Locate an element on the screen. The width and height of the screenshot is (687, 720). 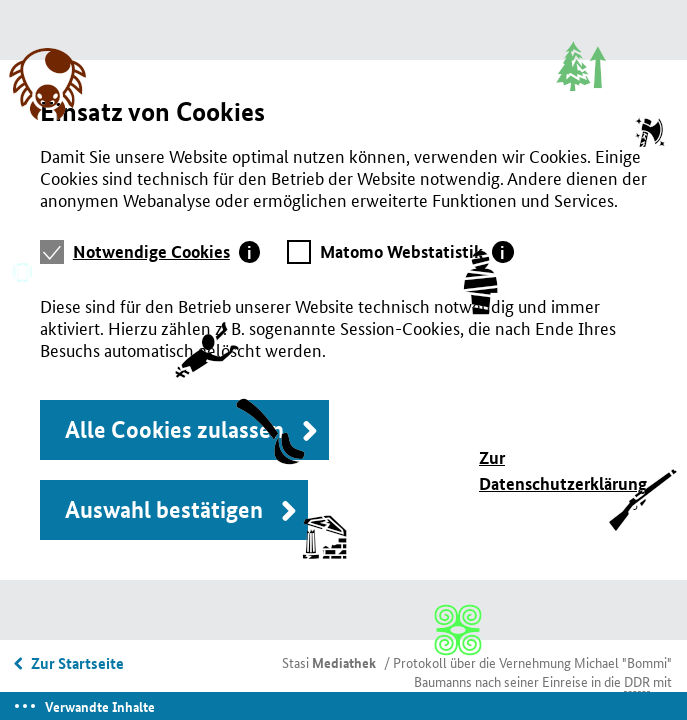
equip a magic or enchanted axe weapon is located at coordinates (650, 132).